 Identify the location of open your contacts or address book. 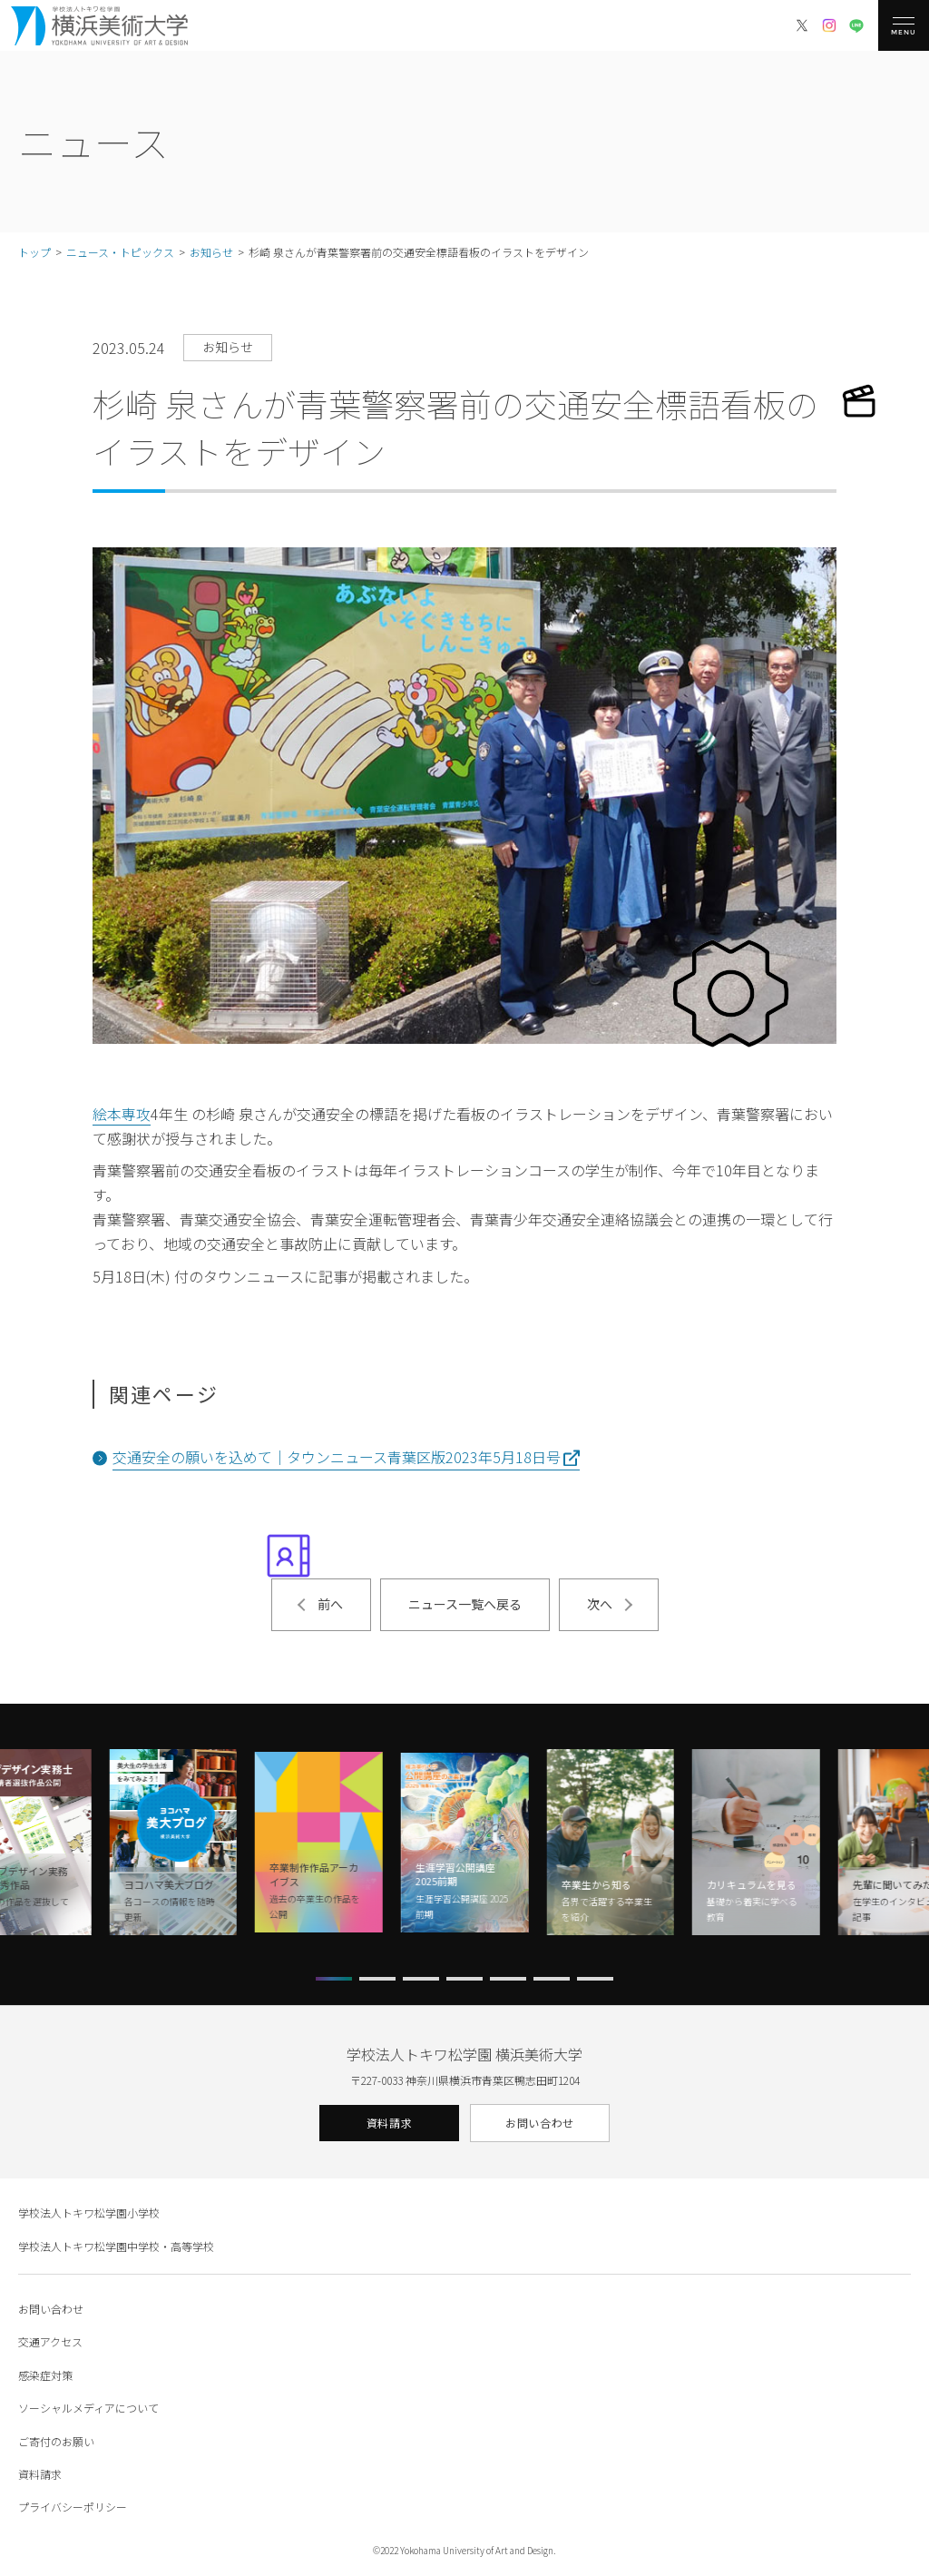
(288, 1556).